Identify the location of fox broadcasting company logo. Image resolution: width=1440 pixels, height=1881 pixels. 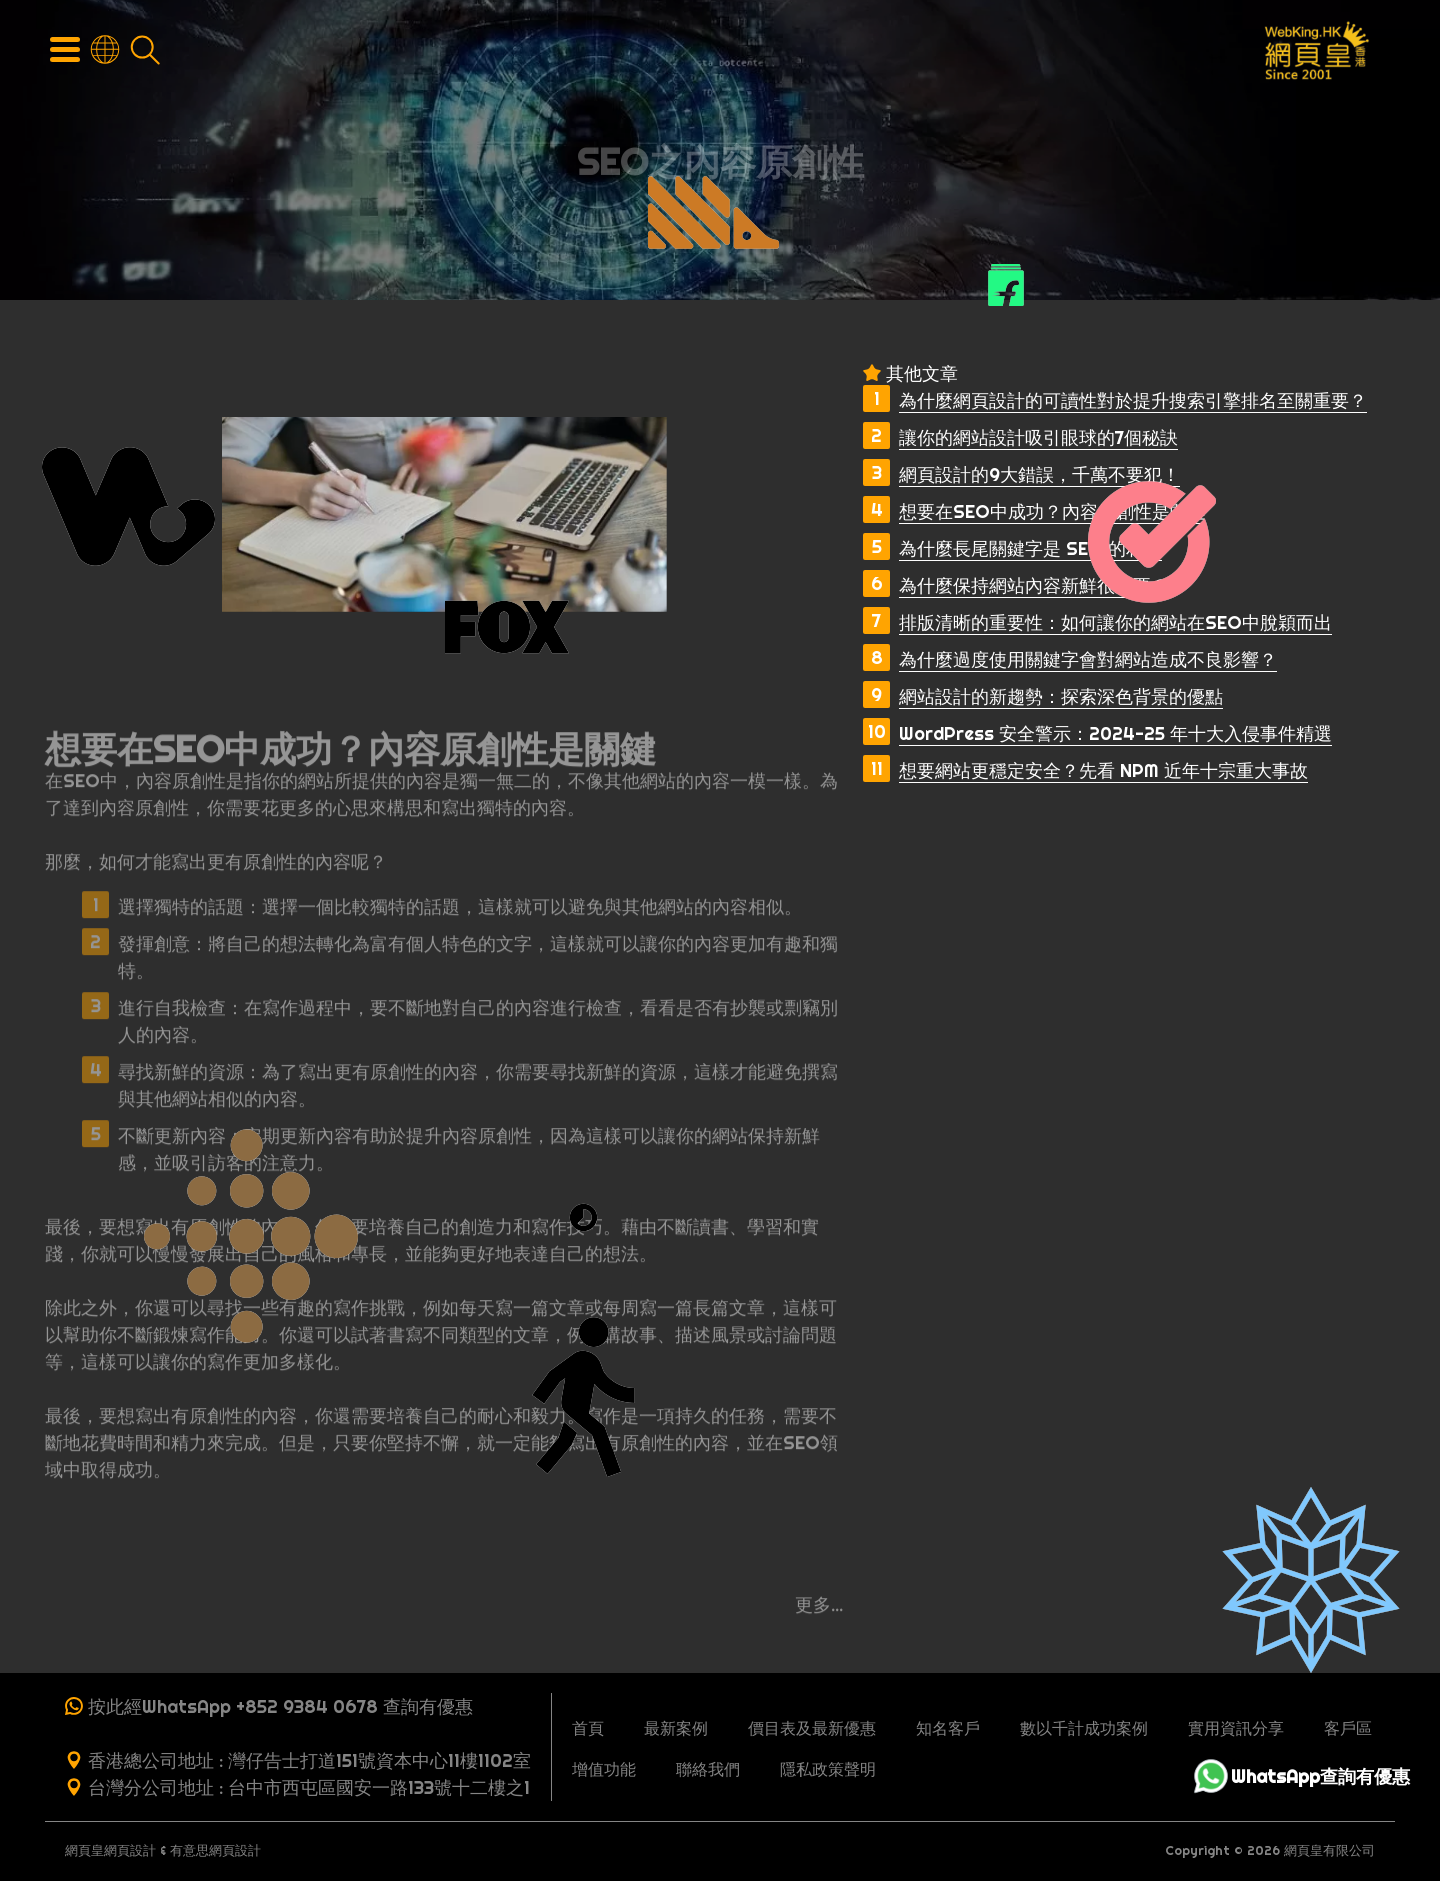
(507, 627).